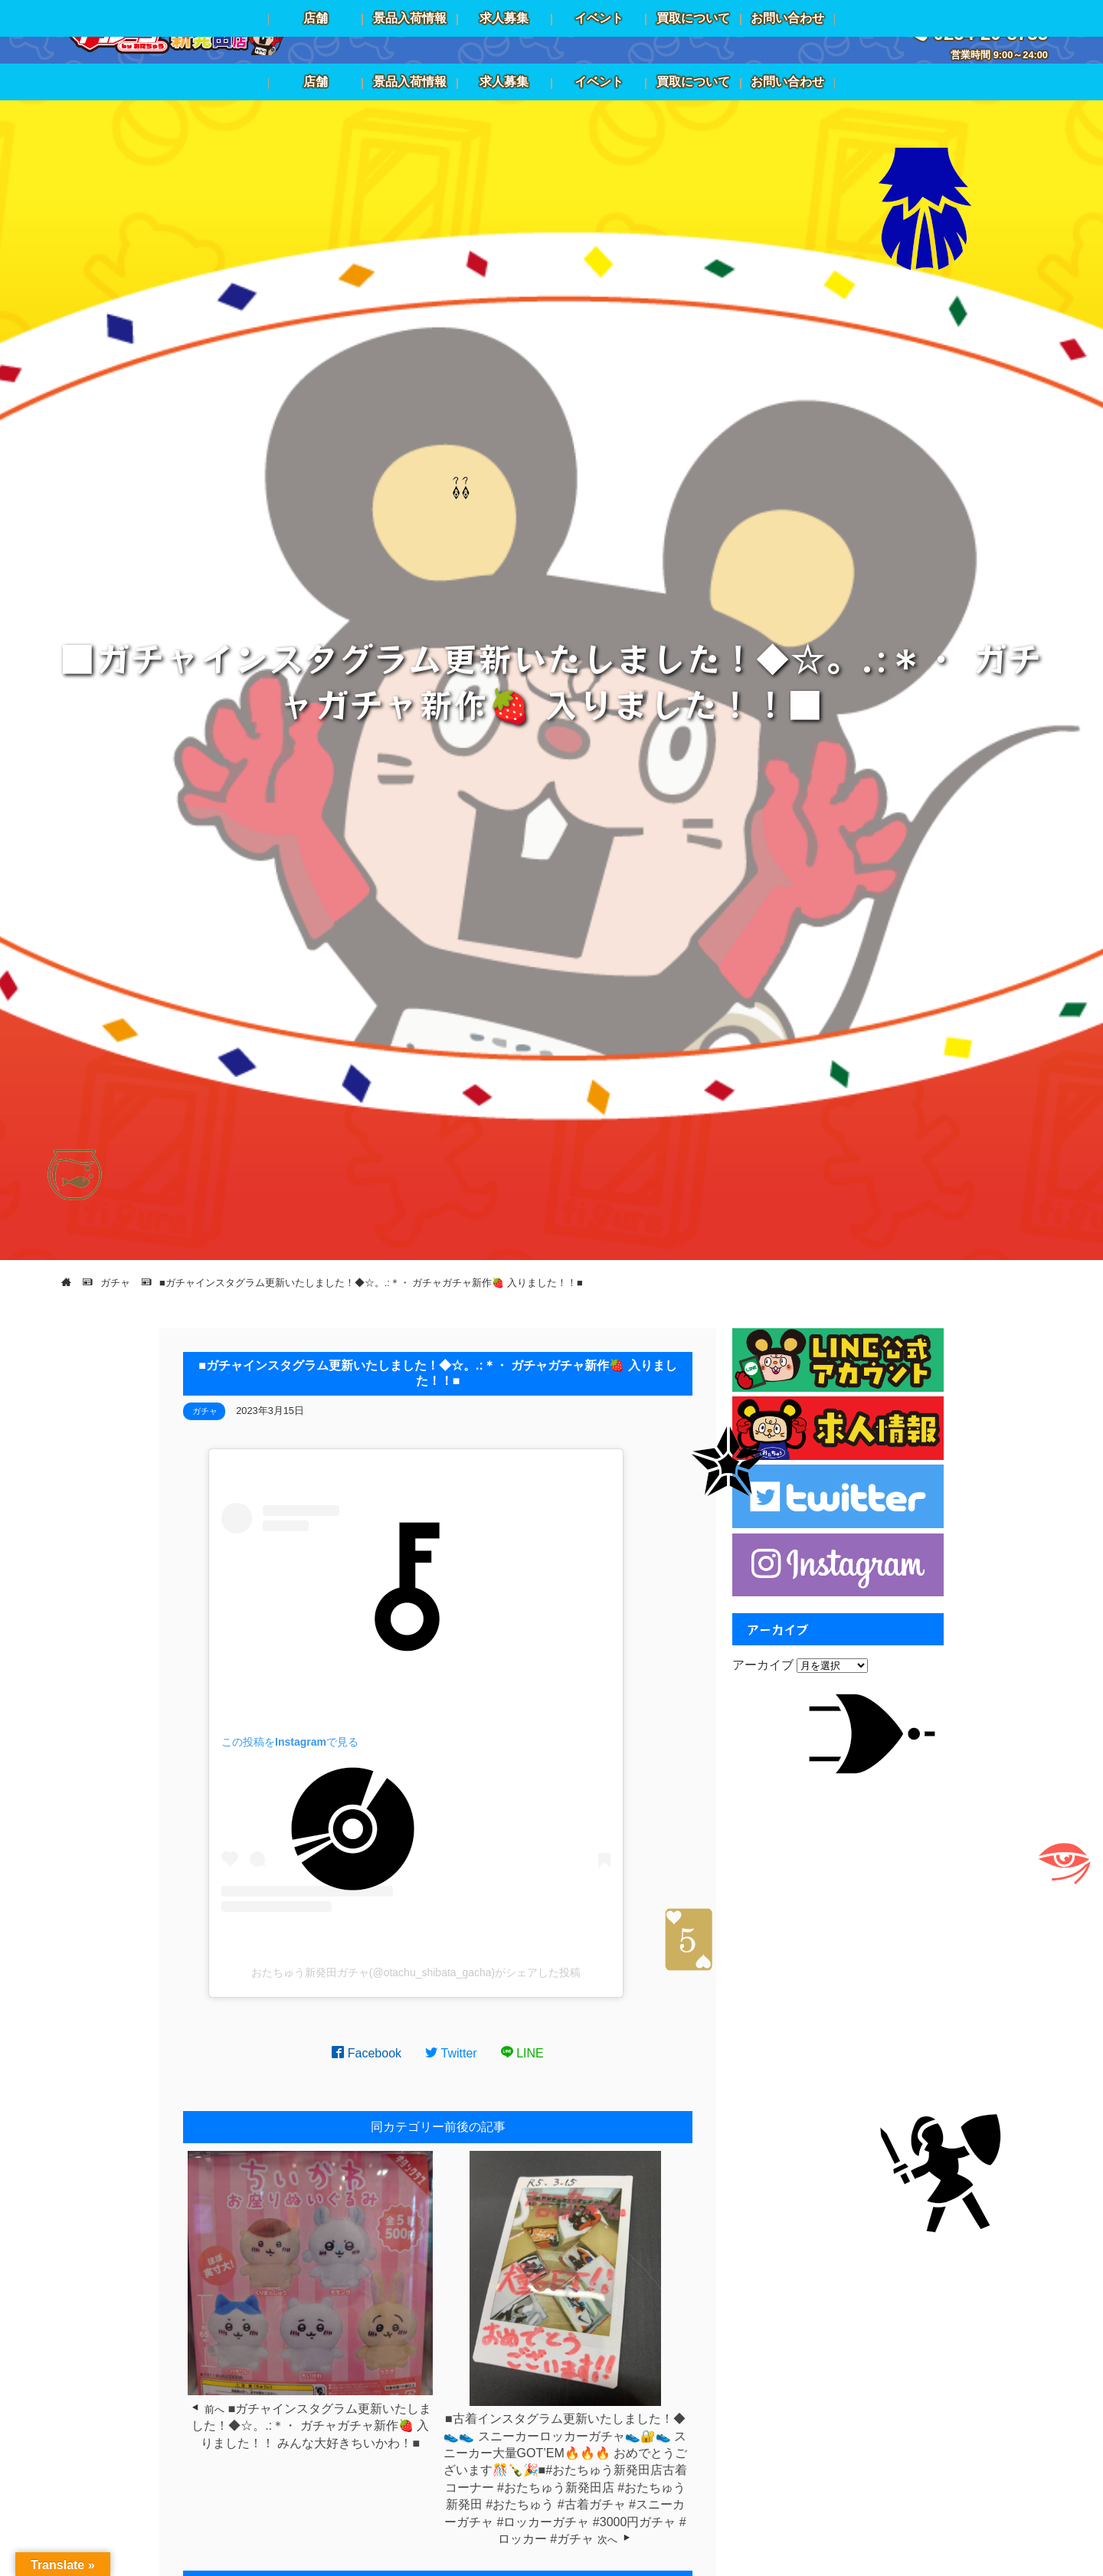 This screenshot has height=2576, width=1103. What do you see at coordinates (728, 1461) in the screenshot?
I see `staryu pokémon icon from a game interface` at bounding box center [728, 1461].